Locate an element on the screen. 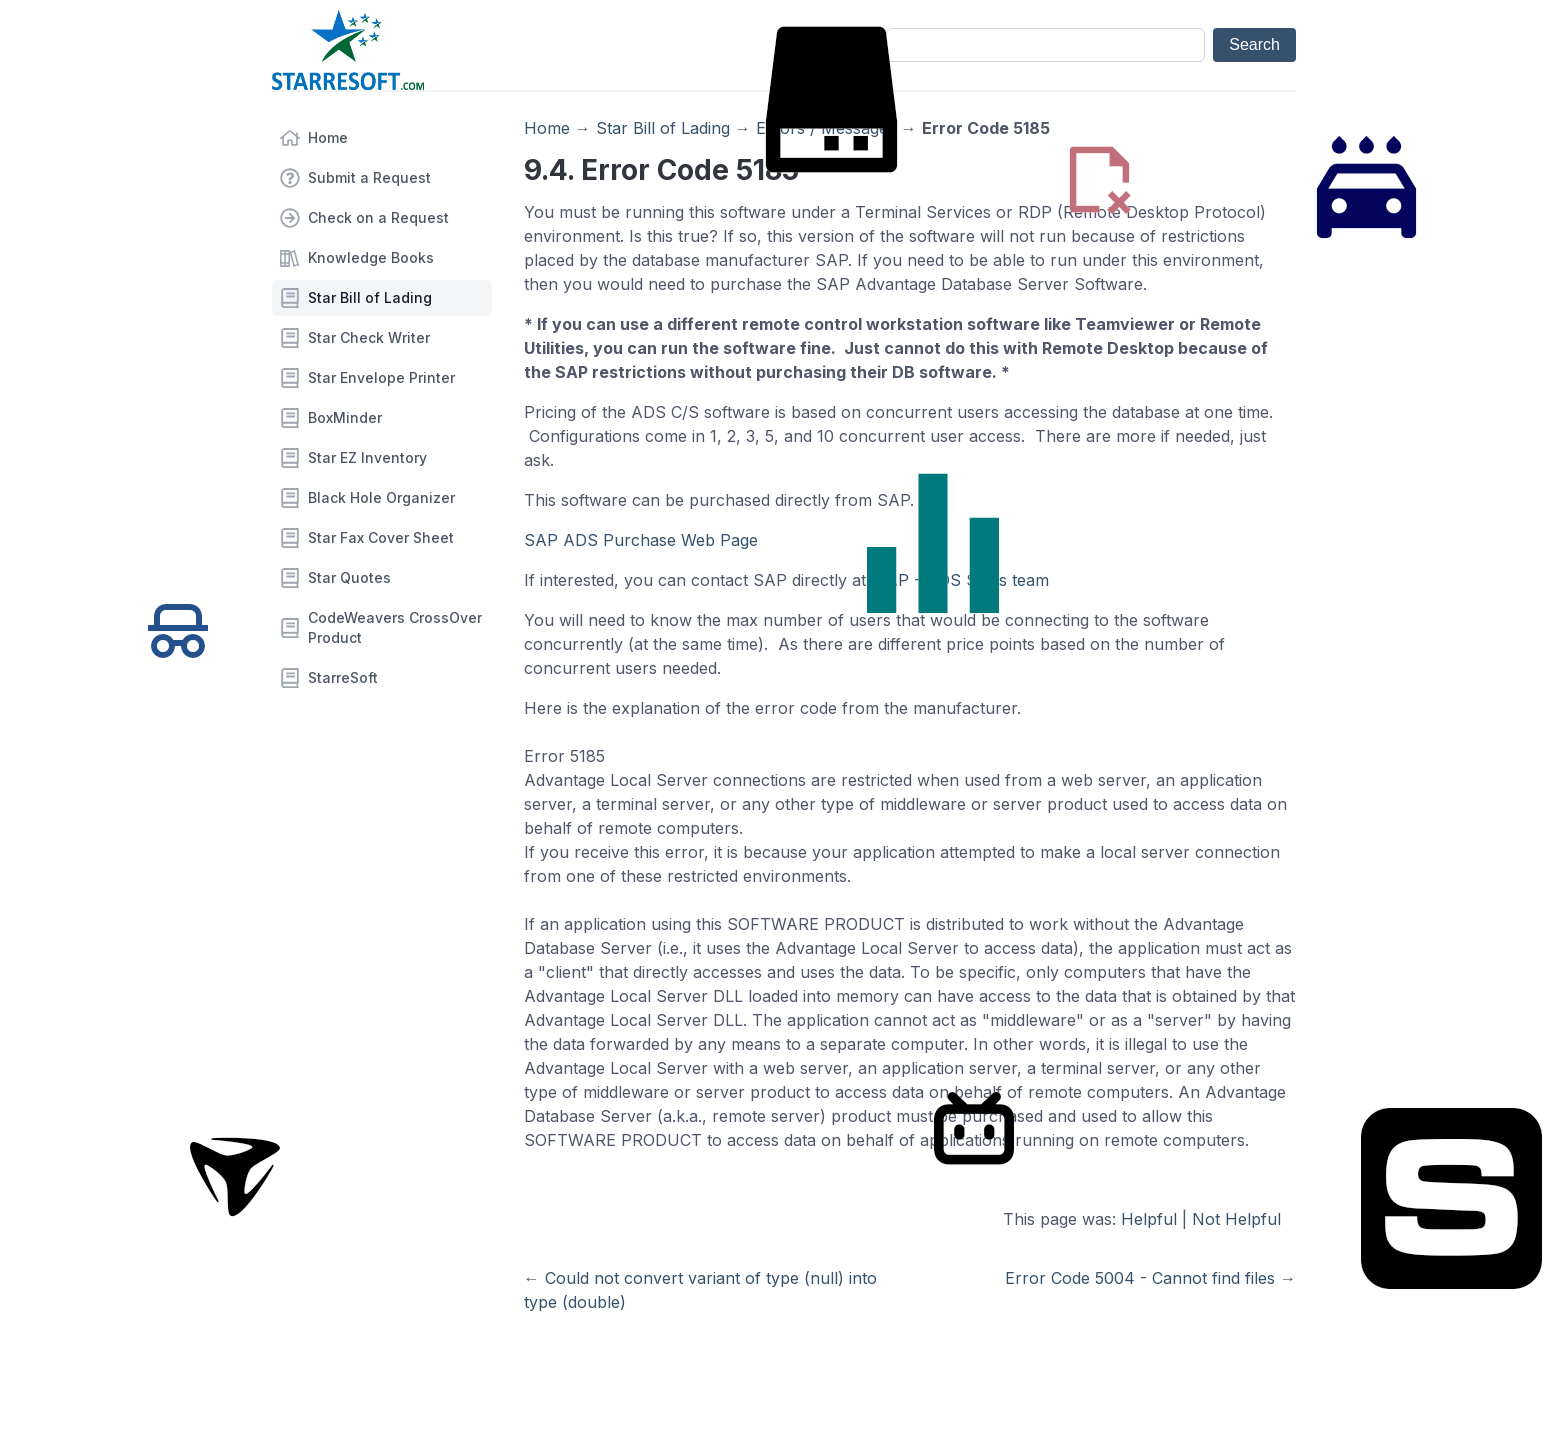 Image resolution: width=1568 pixels, height=1450 pixels. find nearby car wash locations is located at coordinates (1366, 183).